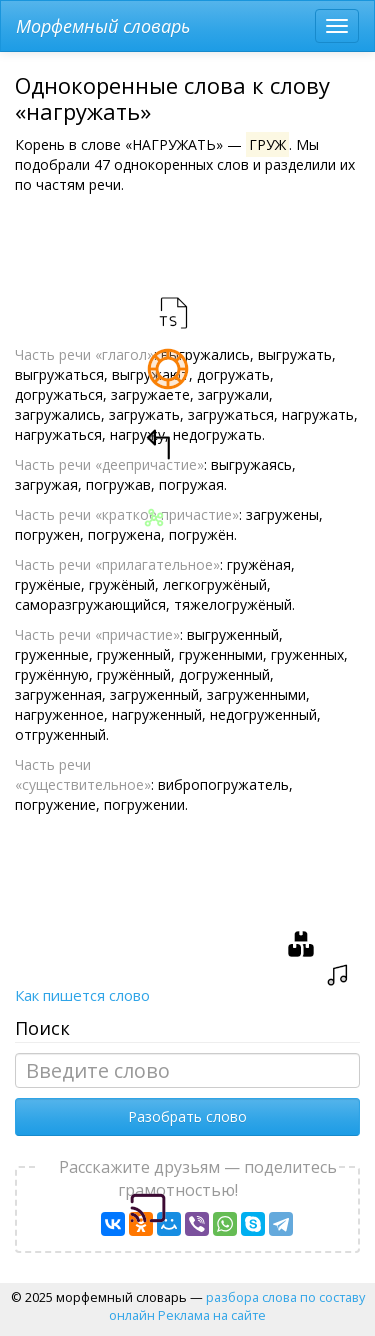  I want to click on view inventory or packages, so click(301, 944).